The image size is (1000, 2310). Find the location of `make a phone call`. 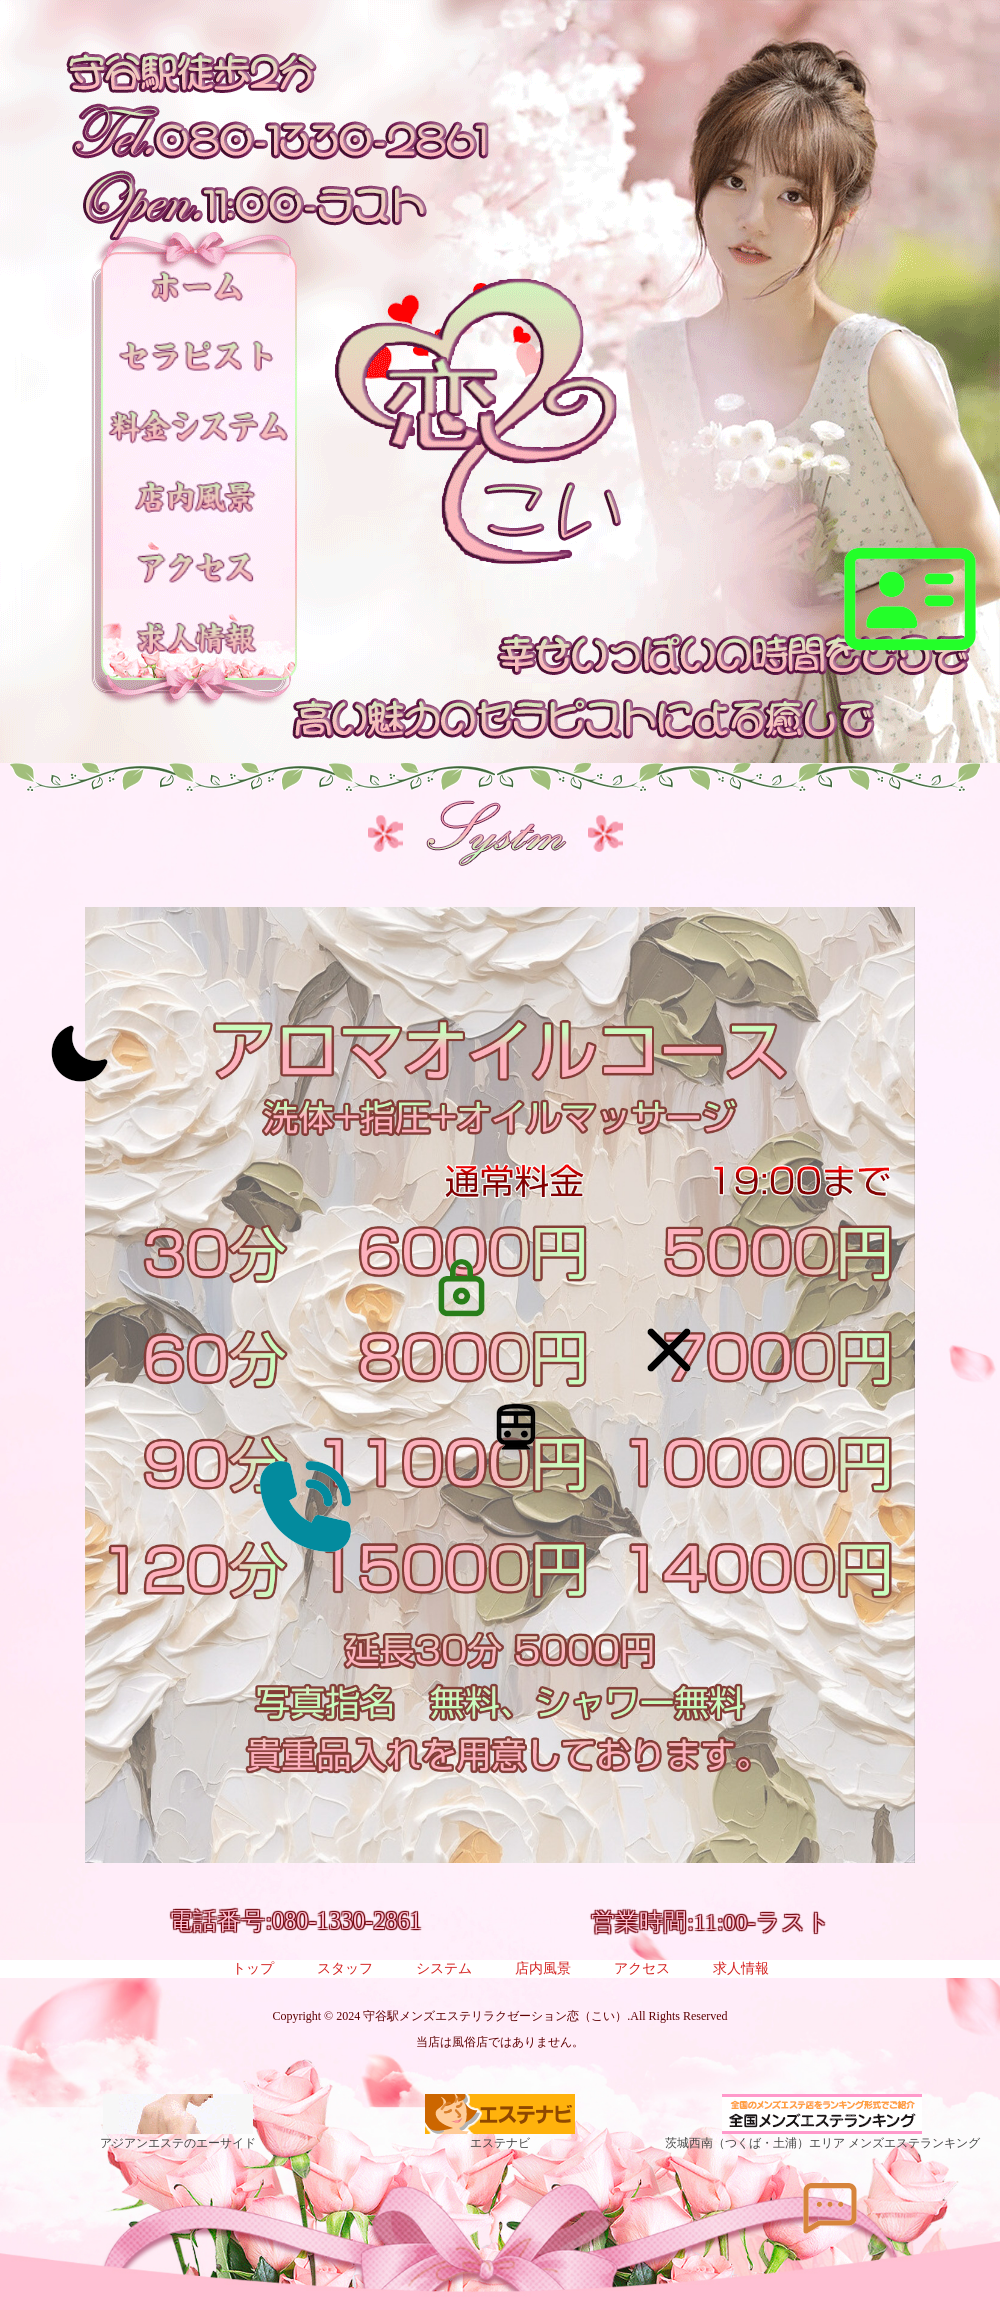

make a phone call is located at coordinates (305, 1506).